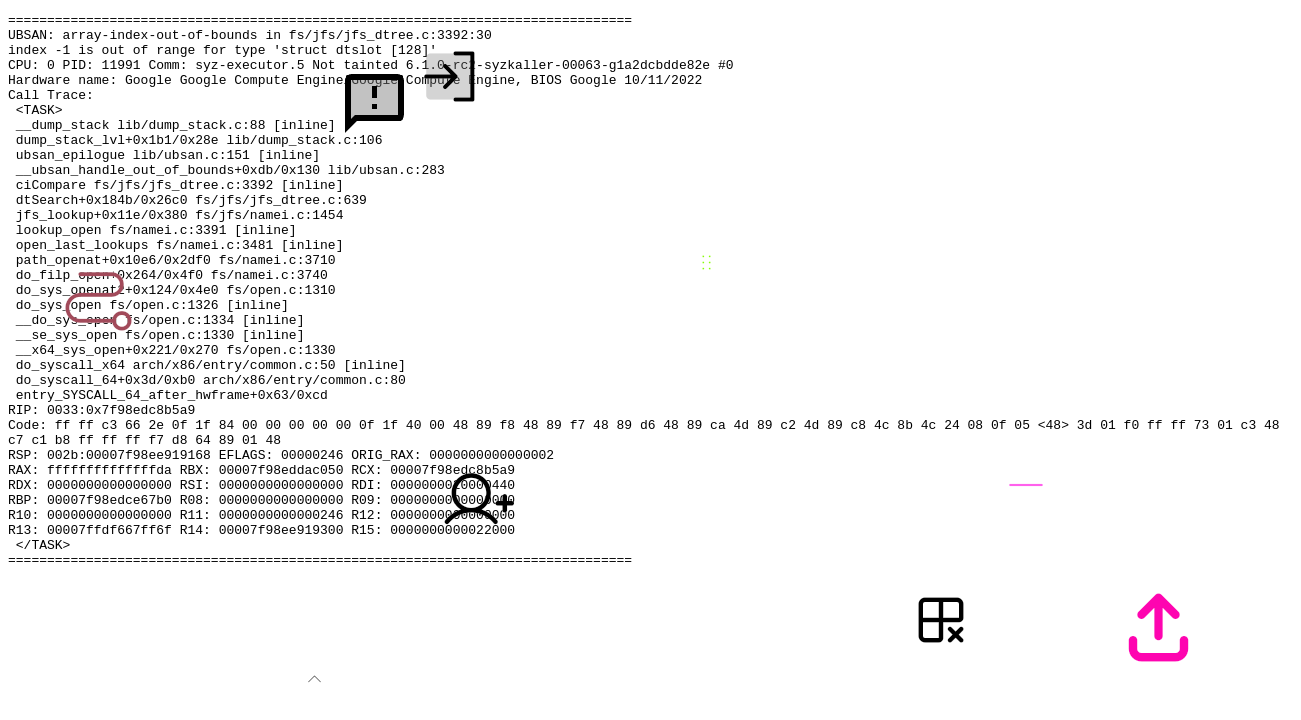 This screenshot has width=1301, height=720. What do you see at coordinates (374, 103) in the screenshot?
I see `submit feedback or report an issue` at bounding box center [374, 103].